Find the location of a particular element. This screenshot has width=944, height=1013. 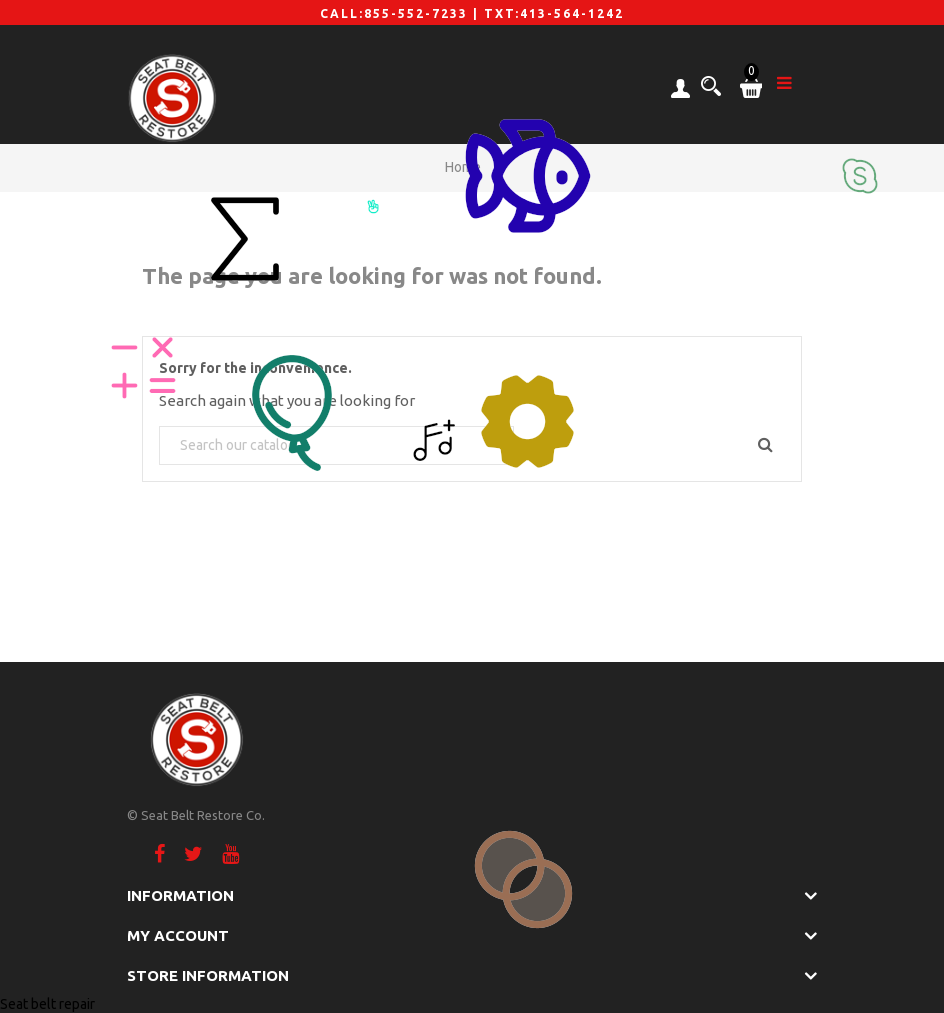

exclude overlapping elements from selection is located at coordinates (523, 879).